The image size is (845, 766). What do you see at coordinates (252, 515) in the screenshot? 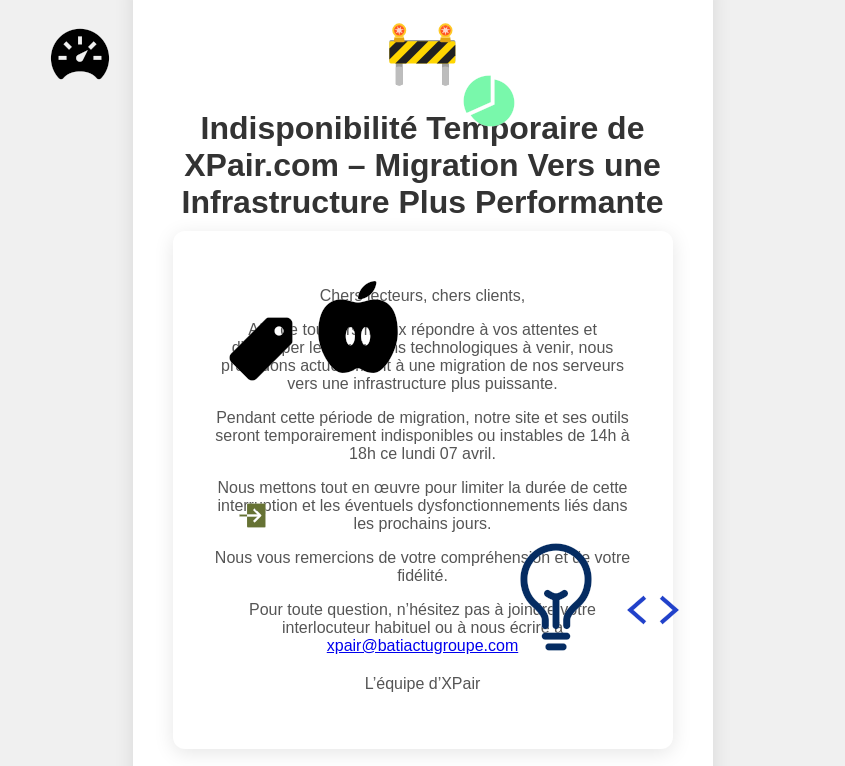
I see `log in to your account` at bounding box center [252, 515].